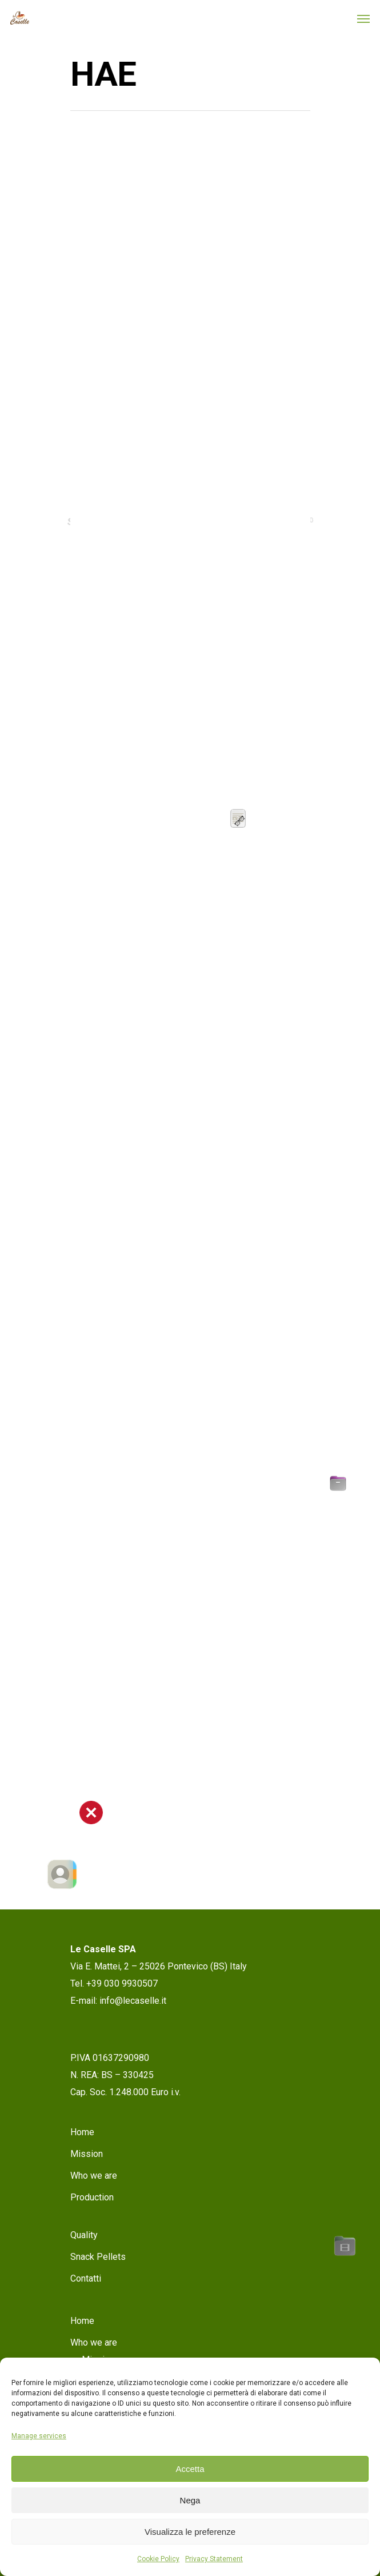  I want to click on open the documents app, so click(238, 818).